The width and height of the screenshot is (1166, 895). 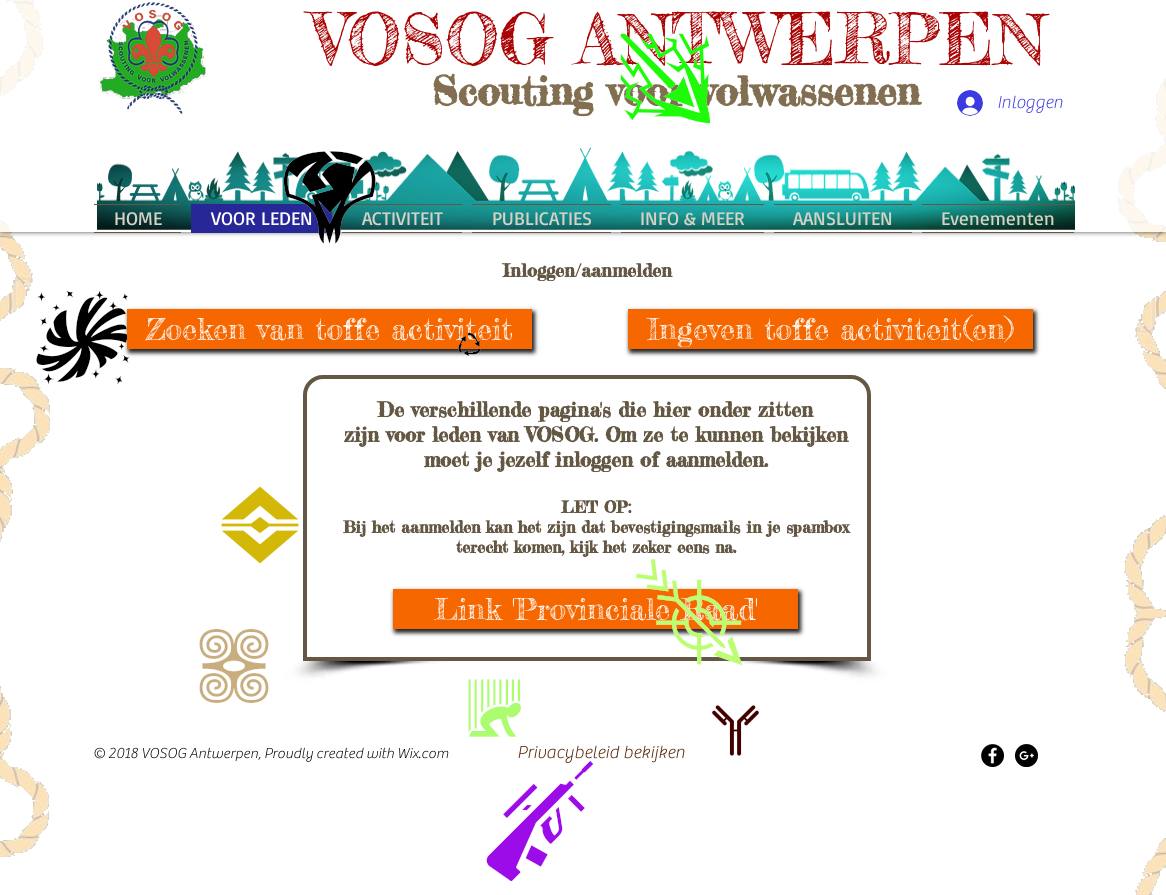 What do you see at coordinates (735, 730) in the screenshot?
I see `view immune system or antibody information` at bounding box center [735, 730].